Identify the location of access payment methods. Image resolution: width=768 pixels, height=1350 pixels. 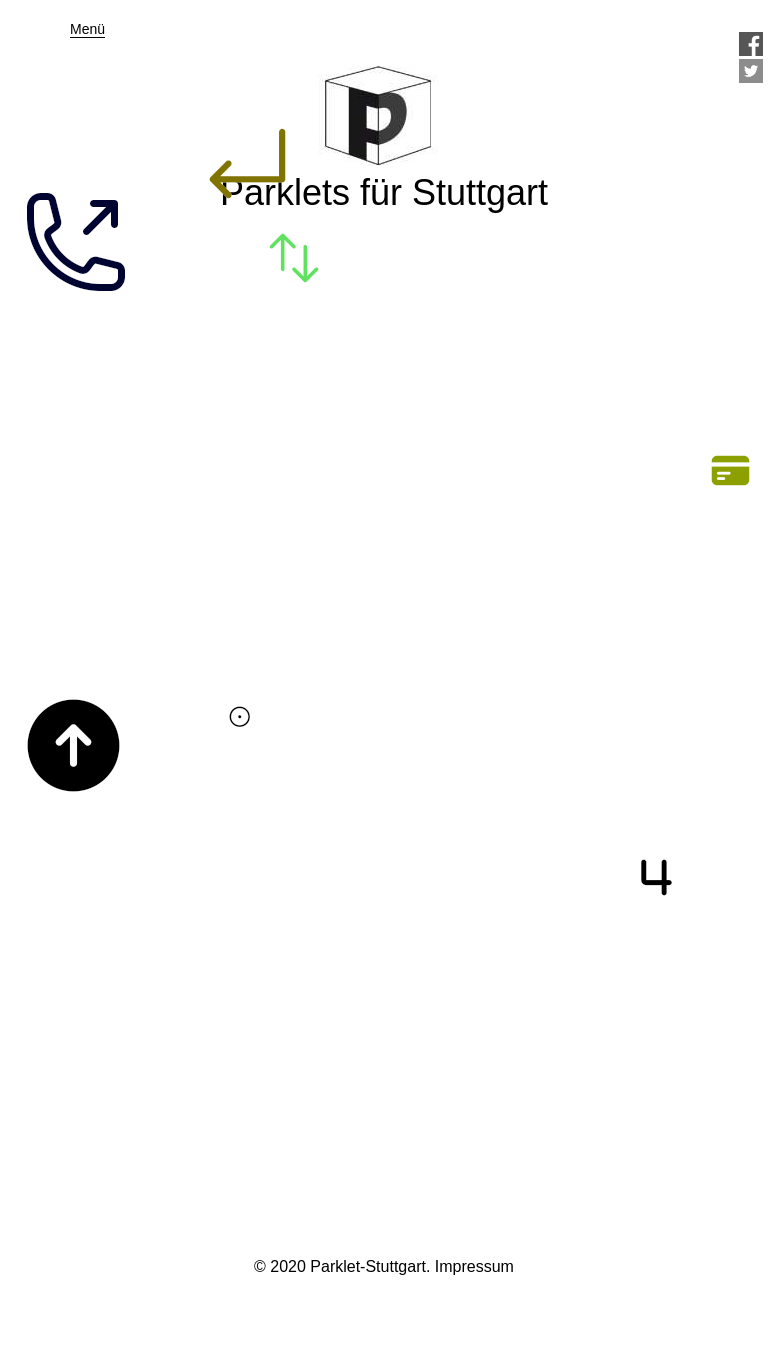
(730, 470).